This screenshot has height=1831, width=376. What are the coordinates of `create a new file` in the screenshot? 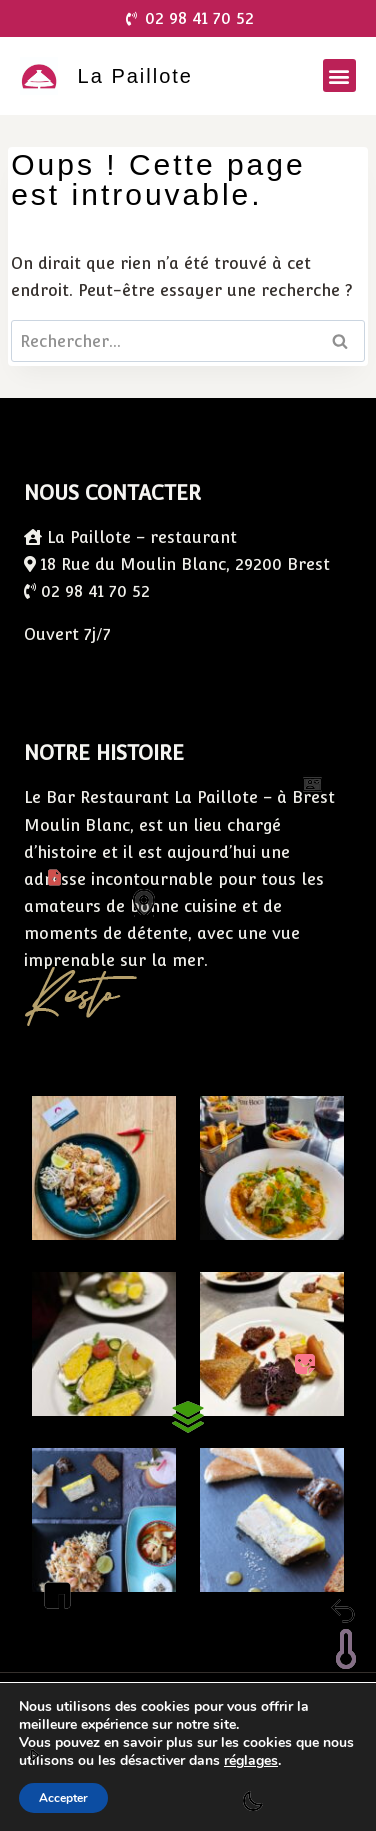 It's located at (54, 877).